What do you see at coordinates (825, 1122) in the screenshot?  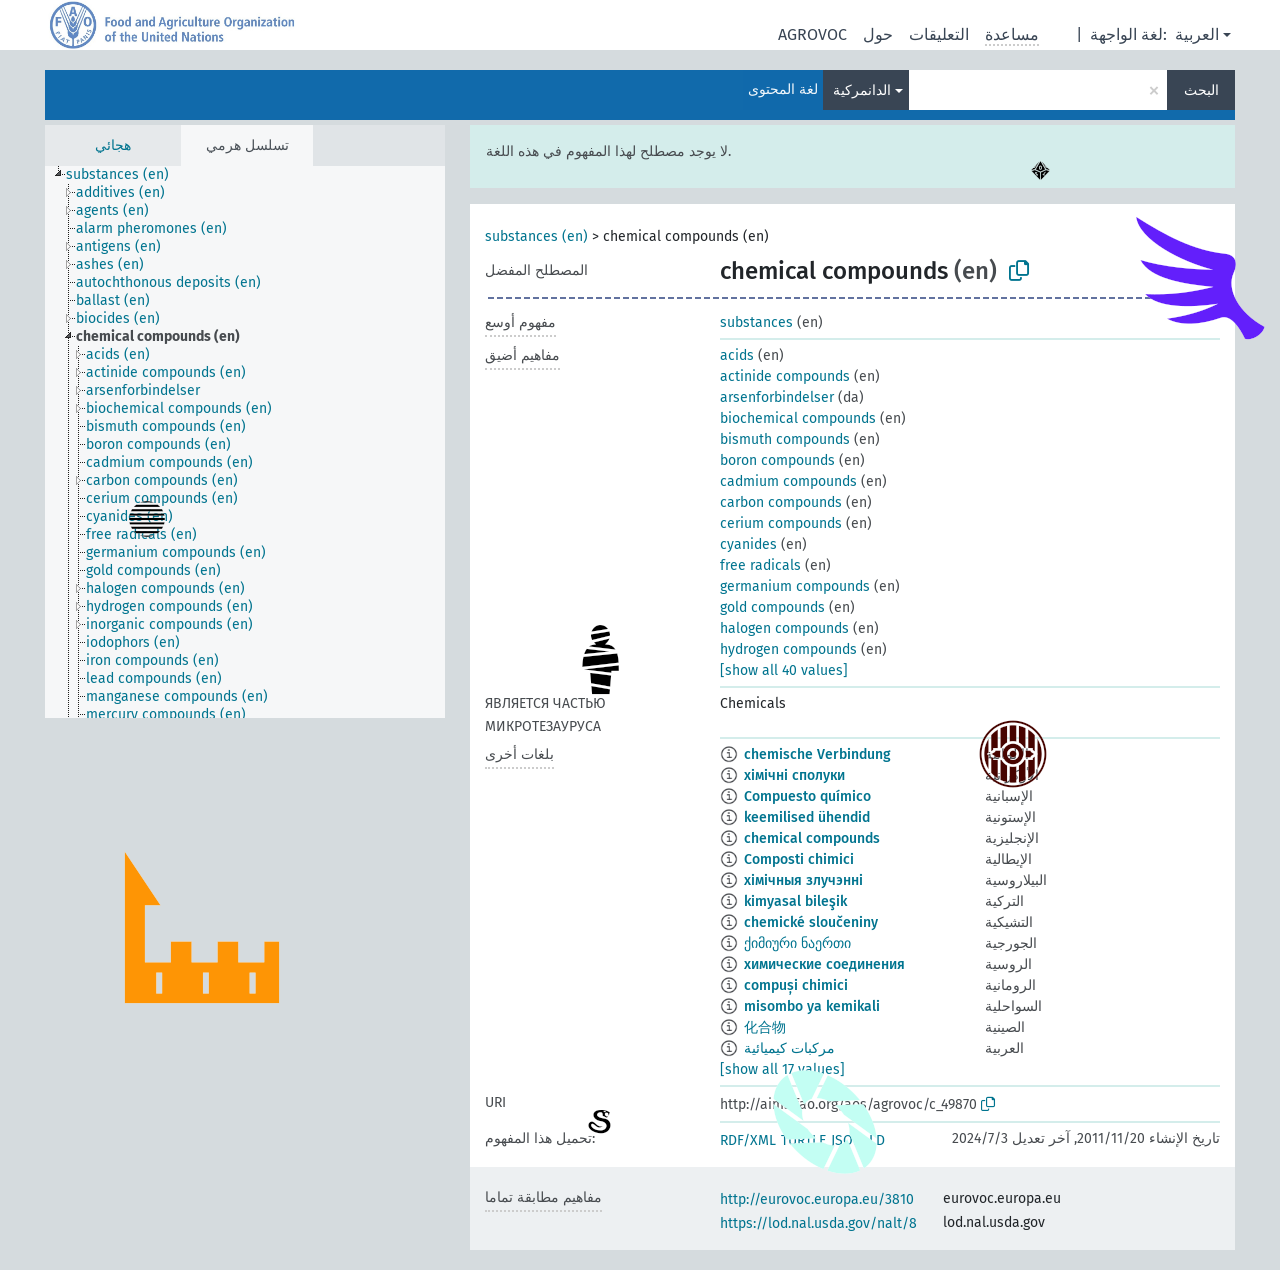 I see `adjust camera aperture settings` at bounding box center [825, 1122].